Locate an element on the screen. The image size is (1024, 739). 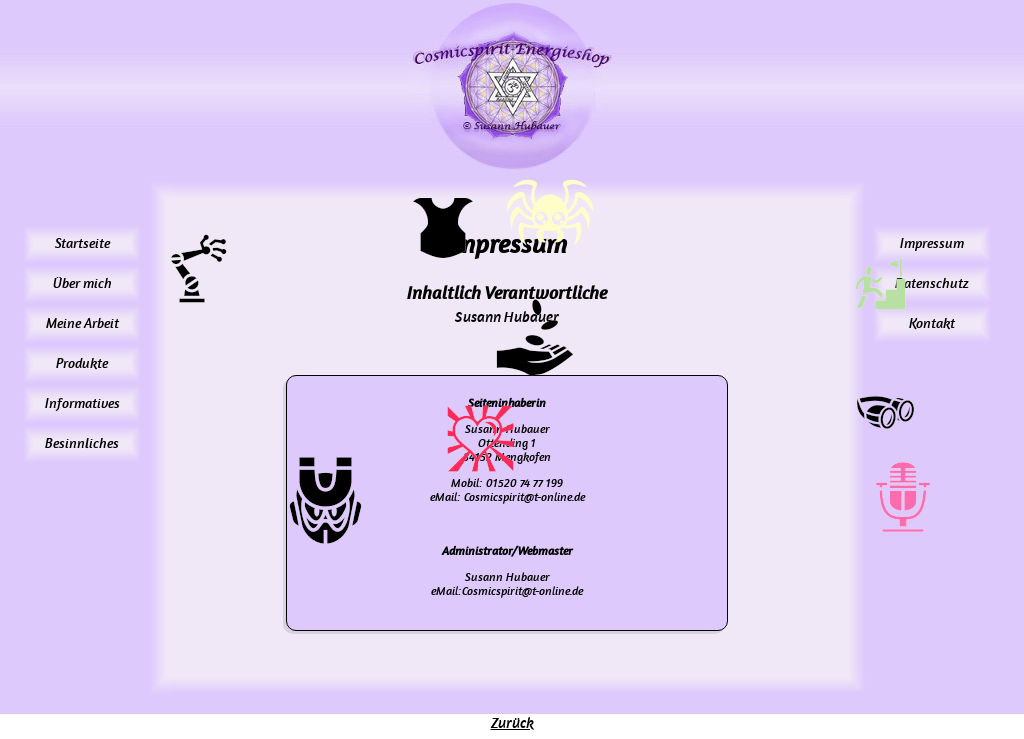
receive a payment or funds is located at coordinates (535, 337).